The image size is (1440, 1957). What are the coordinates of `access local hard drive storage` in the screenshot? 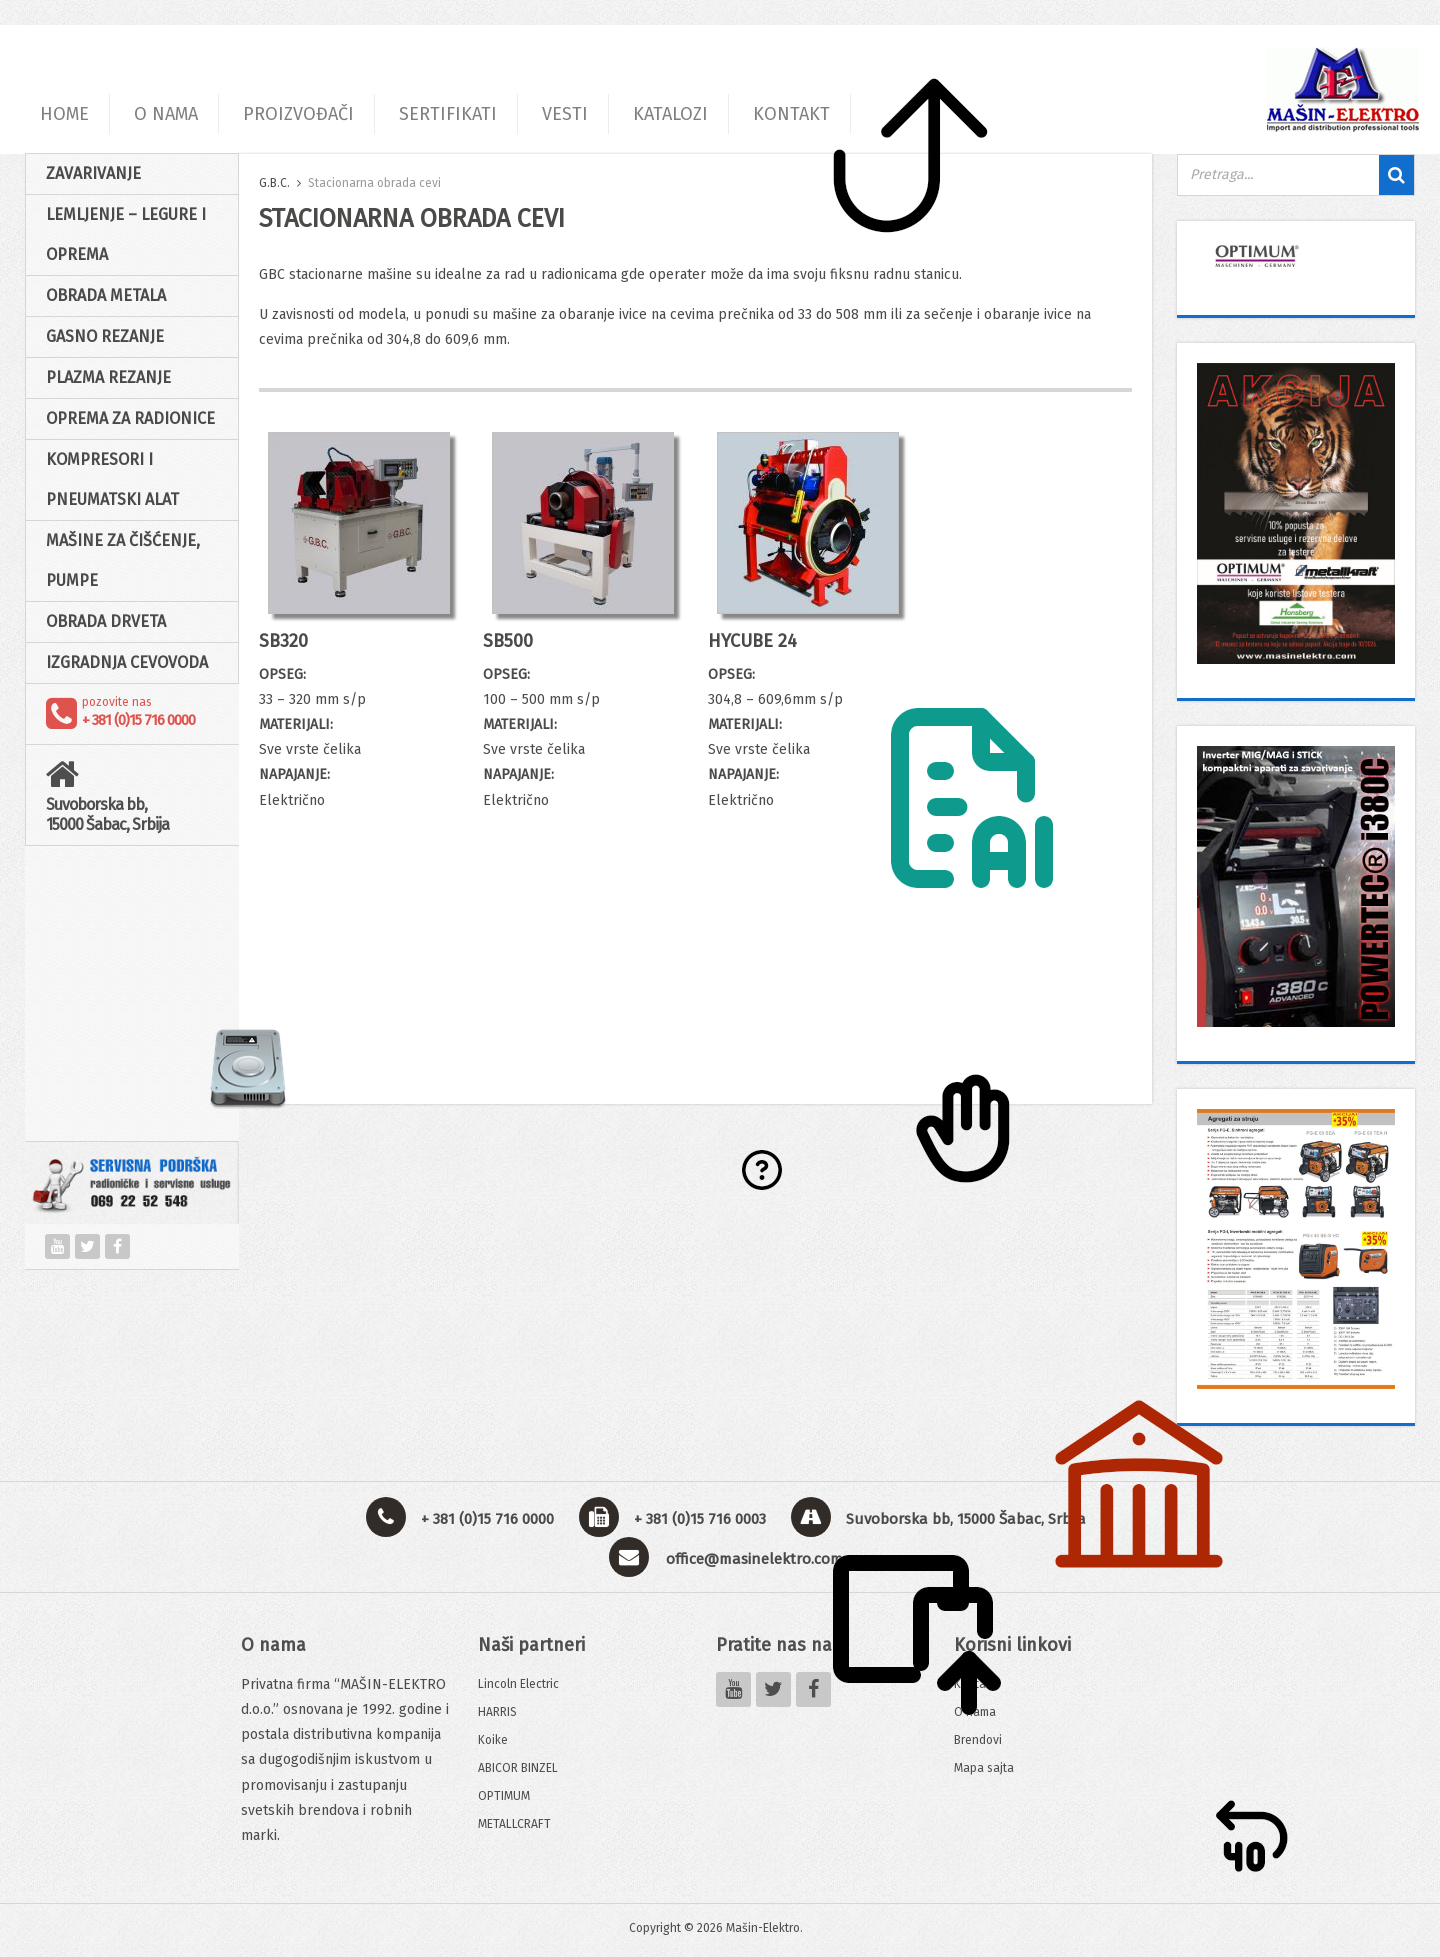 It's located at (248, 1068).